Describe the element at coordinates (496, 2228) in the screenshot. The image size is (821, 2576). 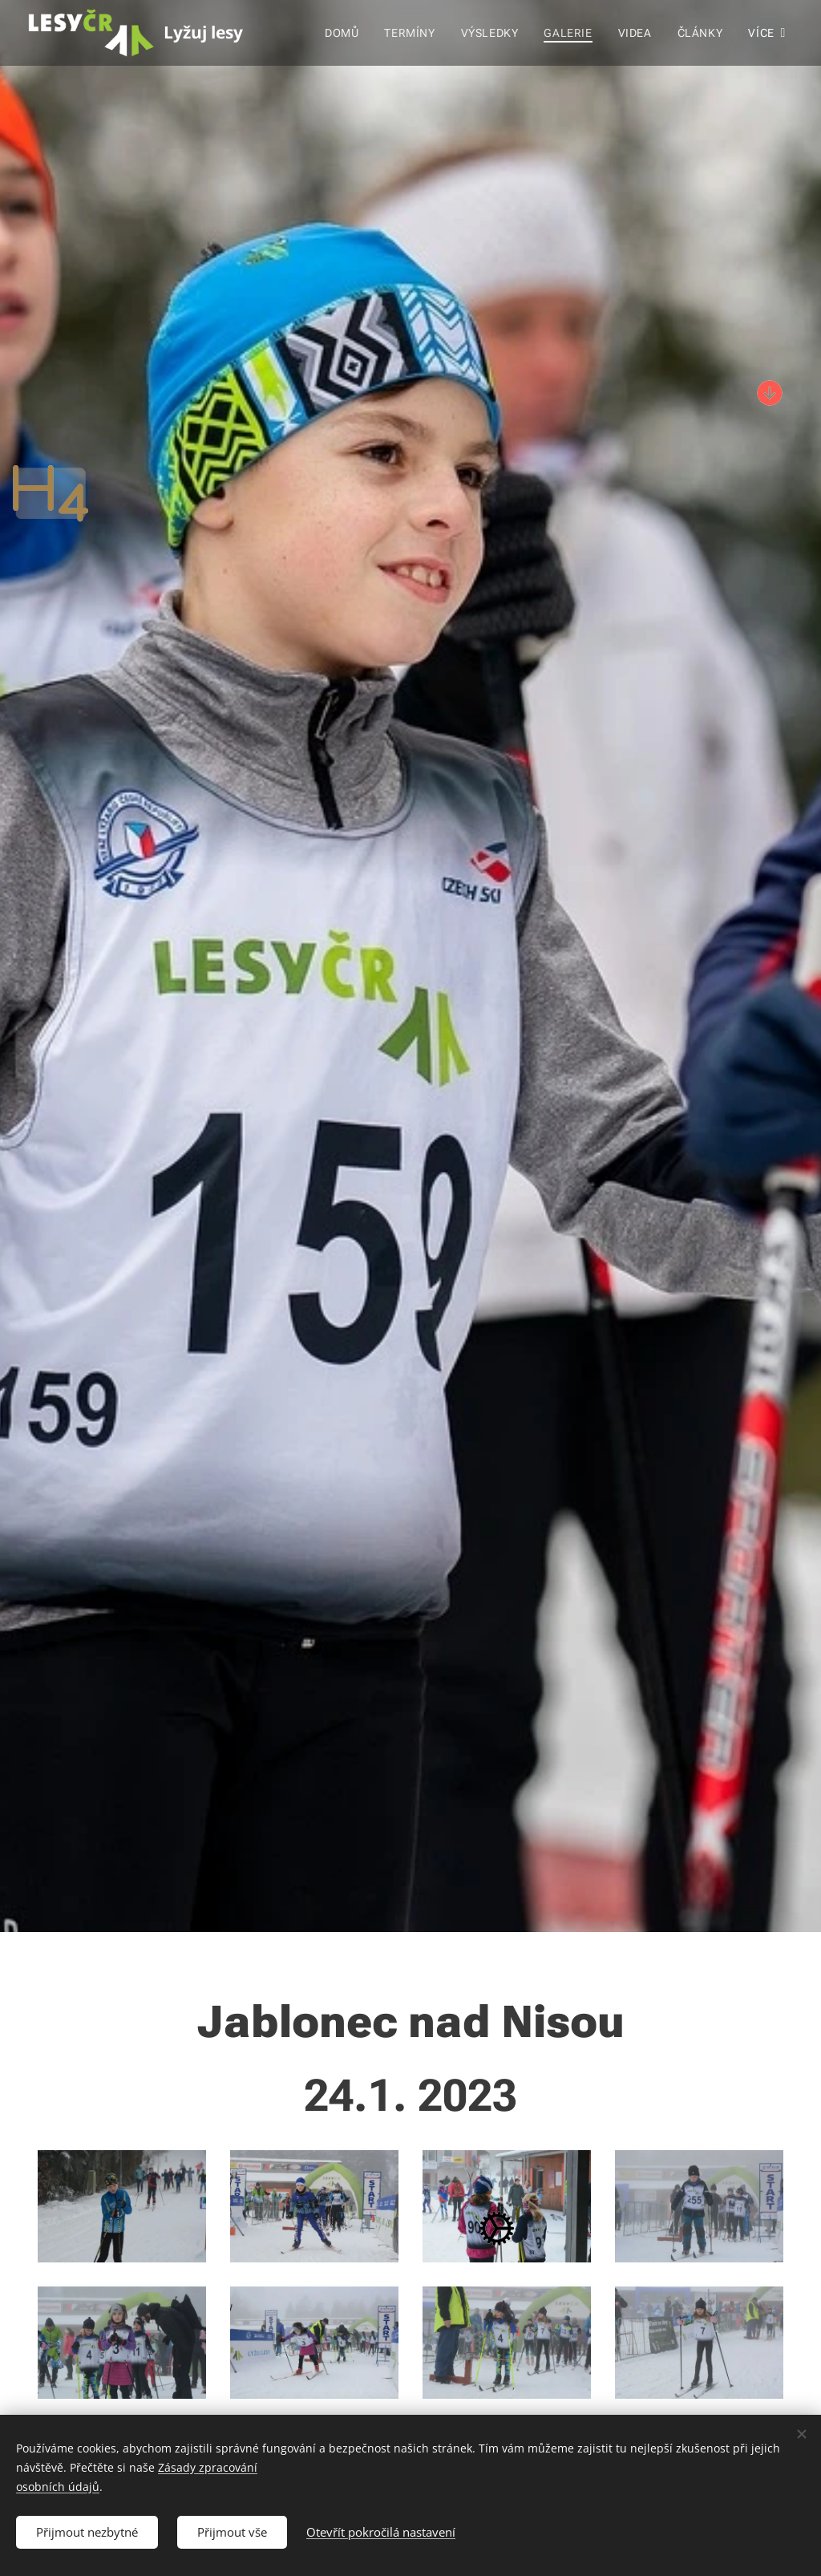
I see `access settings` at that location.